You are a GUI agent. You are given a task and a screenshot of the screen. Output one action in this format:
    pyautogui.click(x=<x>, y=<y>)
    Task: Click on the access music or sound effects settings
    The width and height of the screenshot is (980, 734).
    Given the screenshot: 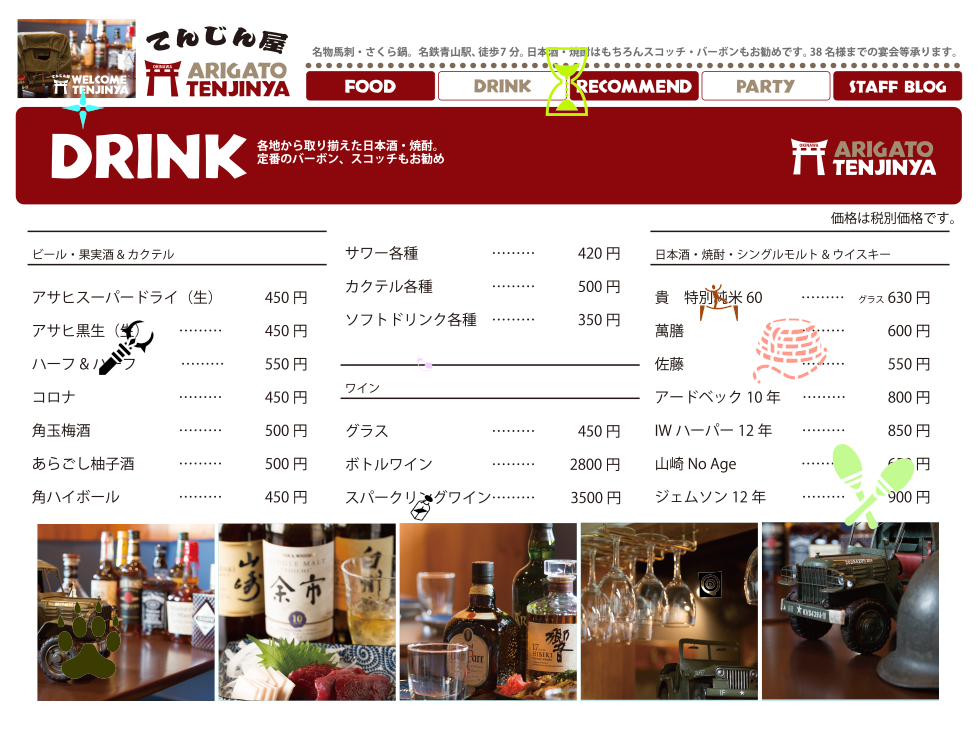 What is the action you would take?
    pyautogui.click(x=873, y=486)
    